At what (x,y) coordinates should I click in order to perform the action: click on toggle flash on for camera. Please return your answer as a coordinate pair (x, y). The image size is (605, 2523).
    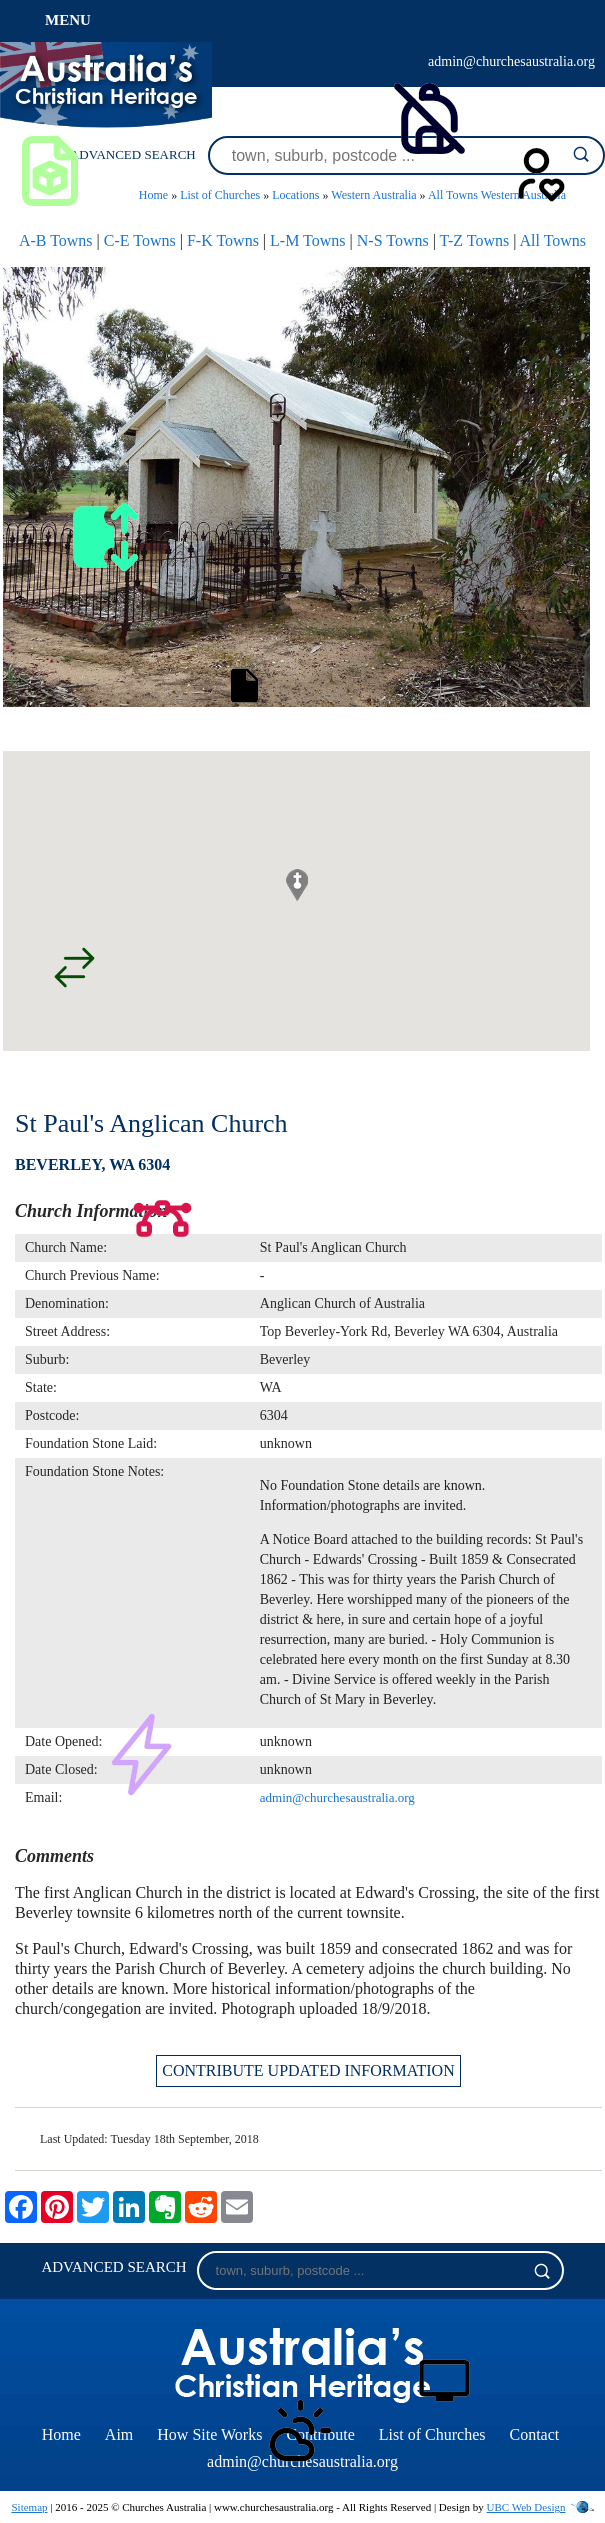
    Looking at the image, I should click on (141, 1754).